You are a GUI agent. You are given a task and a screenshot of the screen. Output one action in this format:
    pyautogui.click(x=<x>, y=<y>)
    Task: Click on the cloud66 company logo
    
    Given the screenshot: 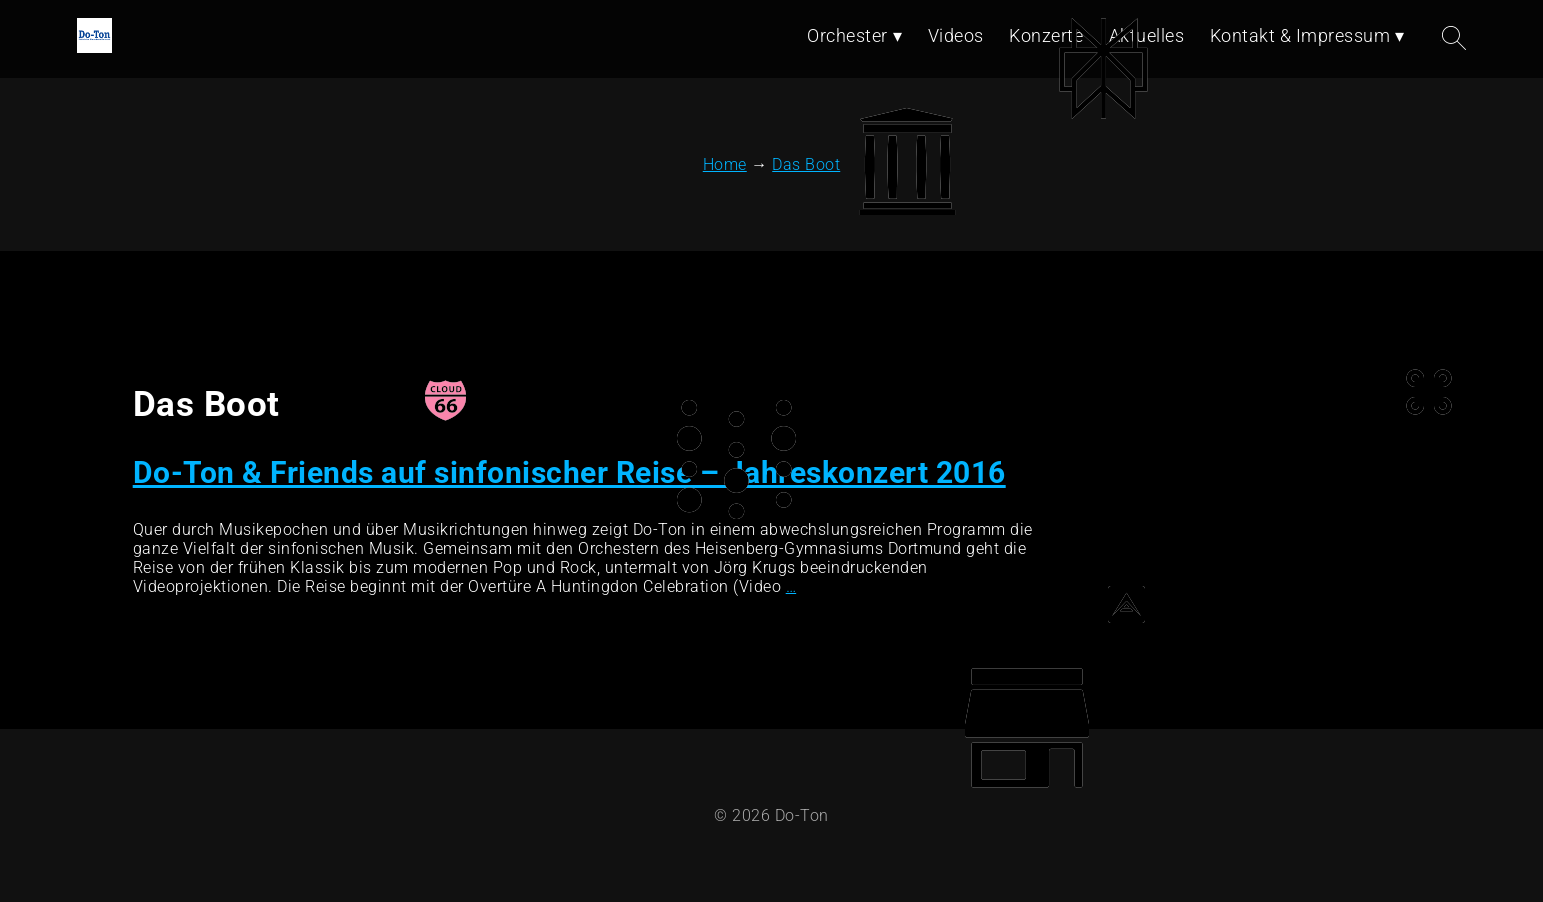 What is the action you would take?
    pyautogui.click(x=445, y=400)
    